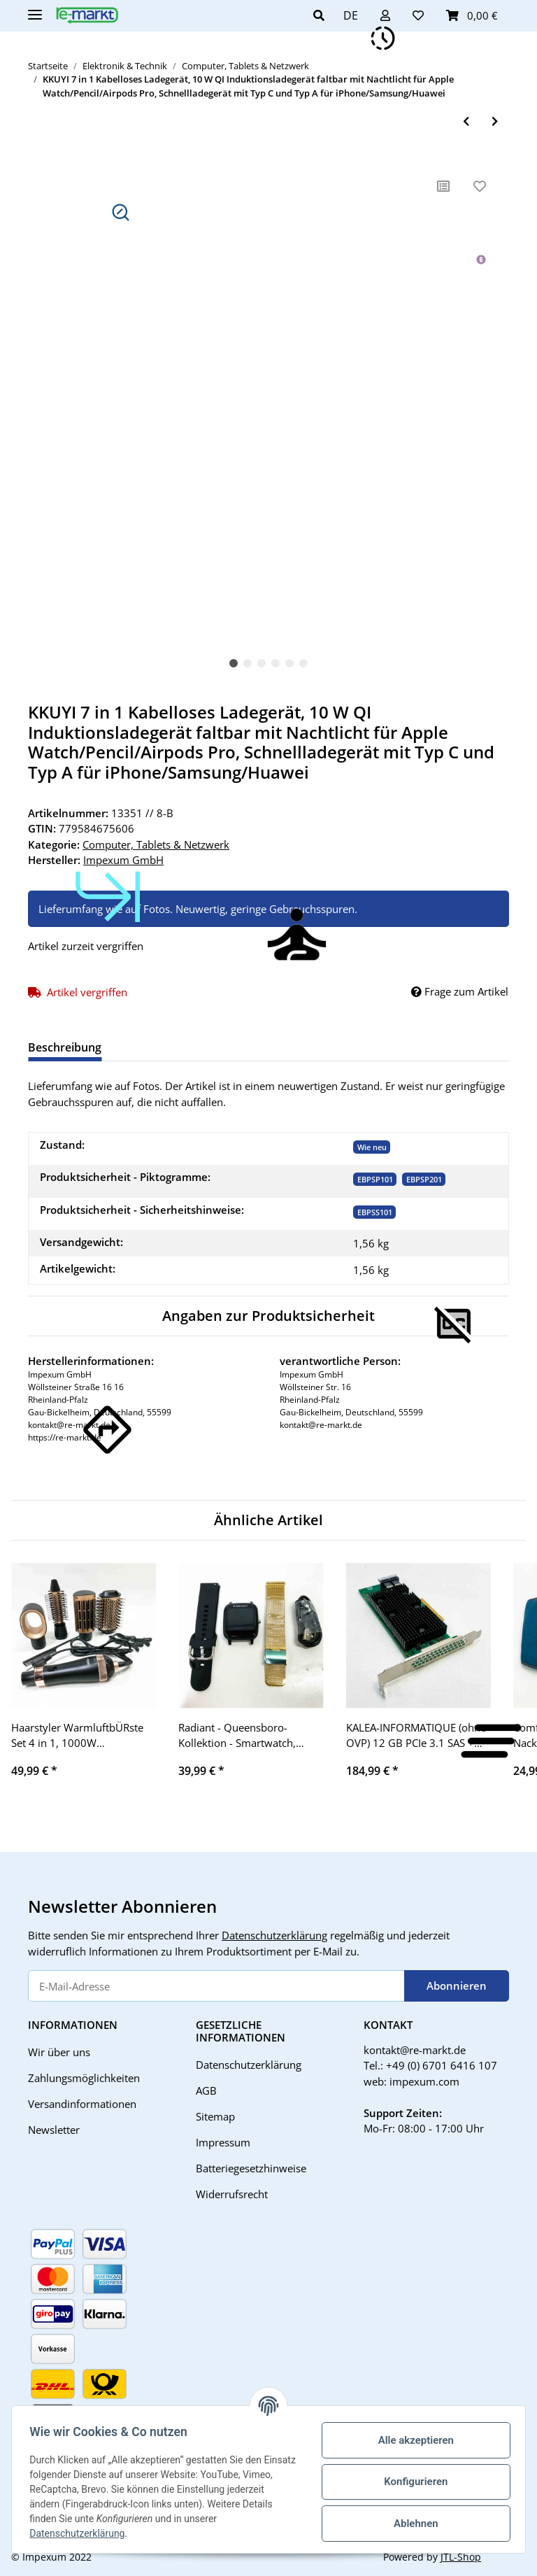  Describe the element at coordinates (103, 894) in the screenshot. I see `move cursor to next tab stop` at that location.